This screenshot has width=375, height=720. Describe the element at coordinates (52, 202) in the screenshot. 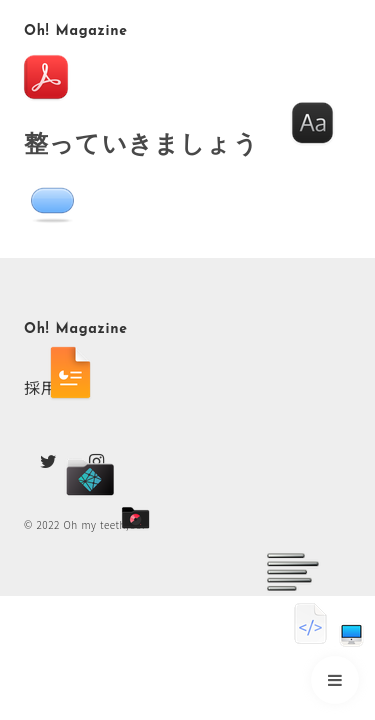

I see `add or manage labels for items` at that location.